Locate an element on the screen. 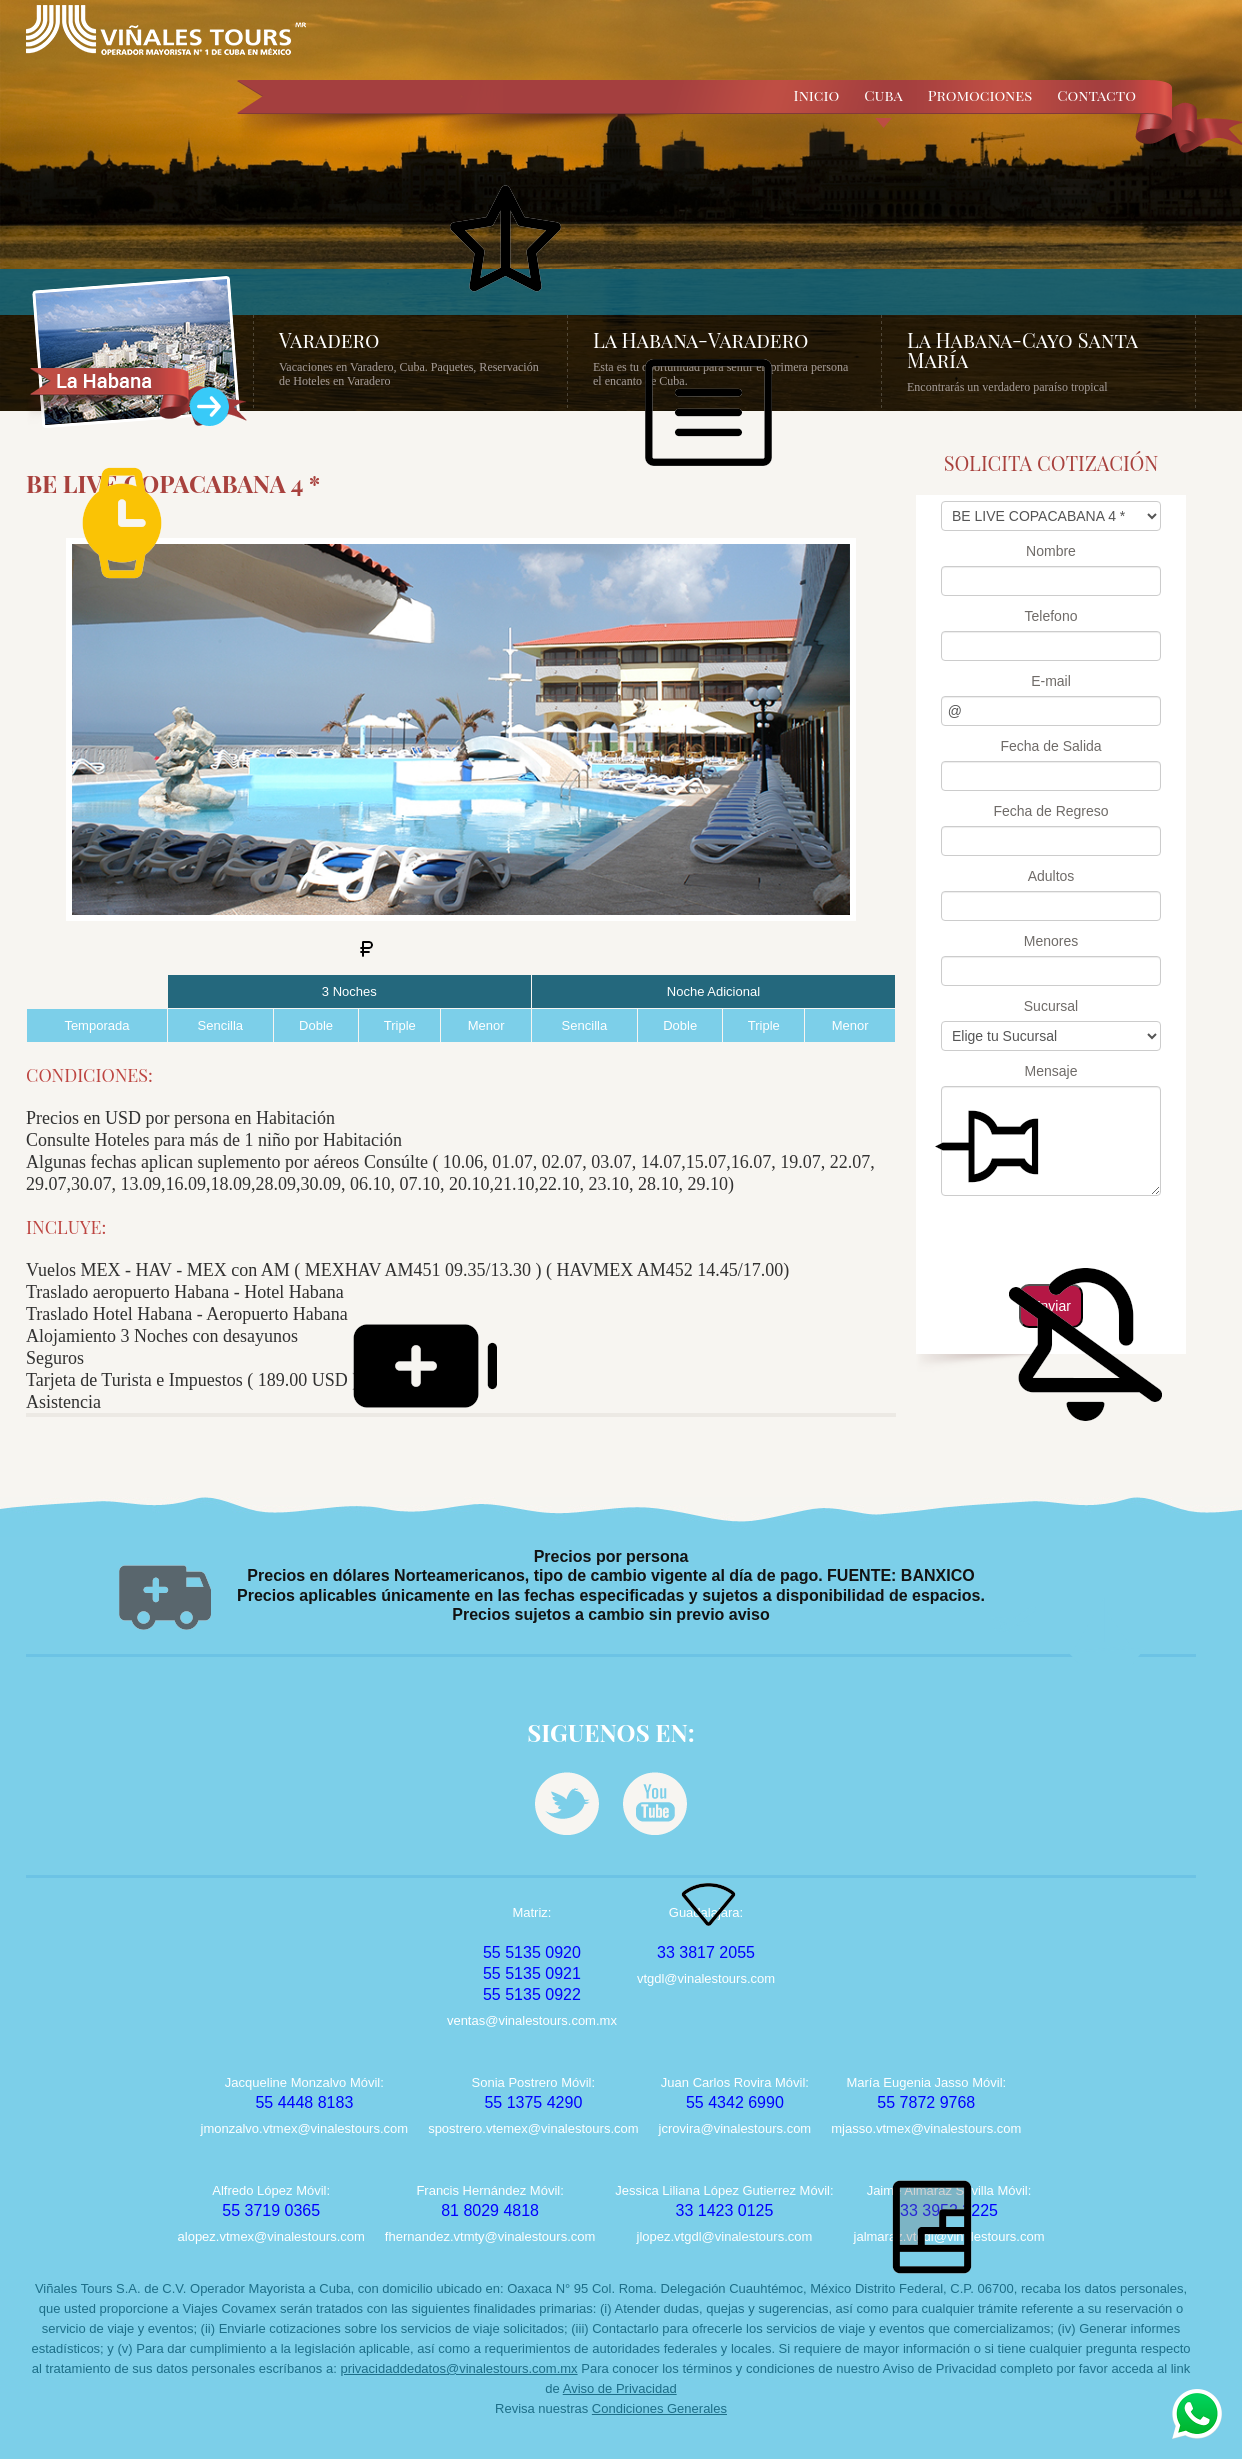  mute notifications is located at coordinates (1085, 1344).